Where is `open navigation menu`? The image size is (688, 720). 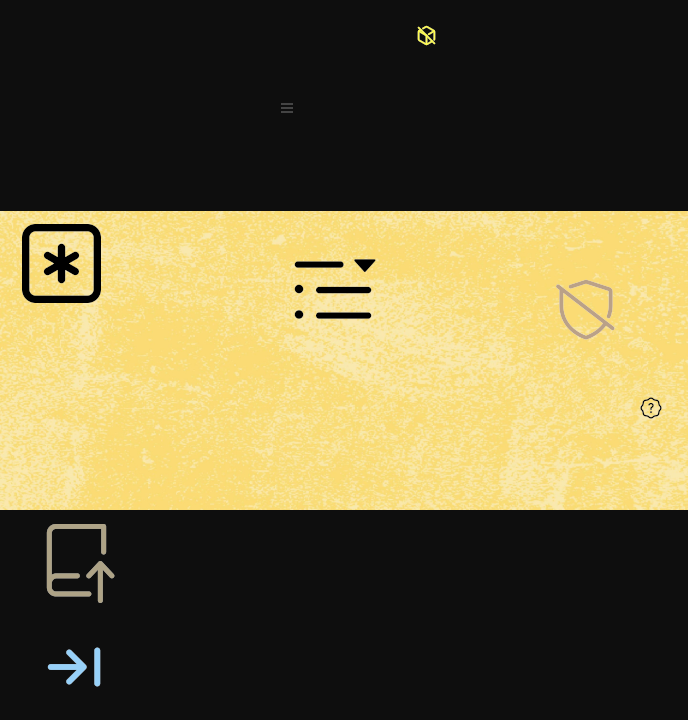 open navigation menu is located at coordinates (287, 108).